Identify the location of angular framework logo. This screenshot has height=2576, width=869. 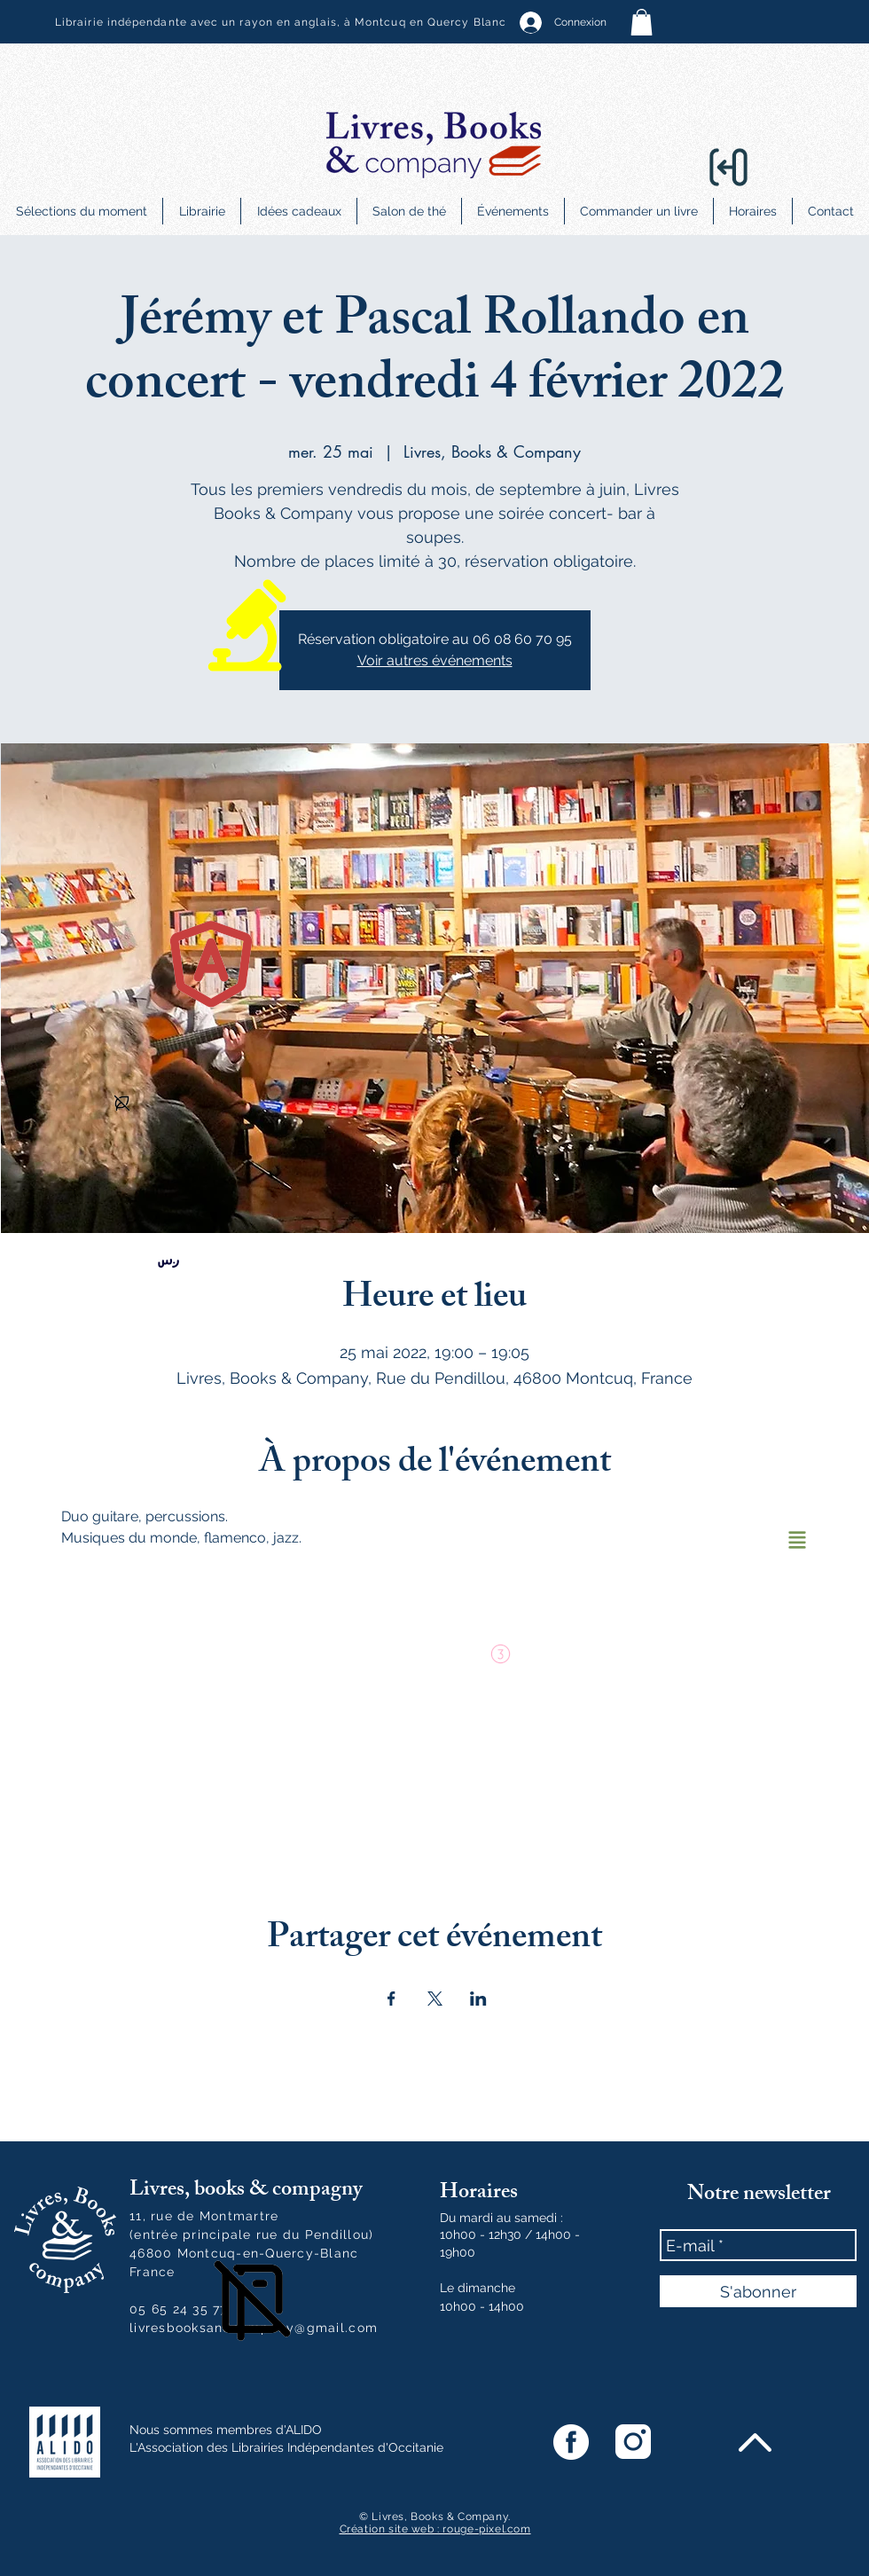
(211, 964).